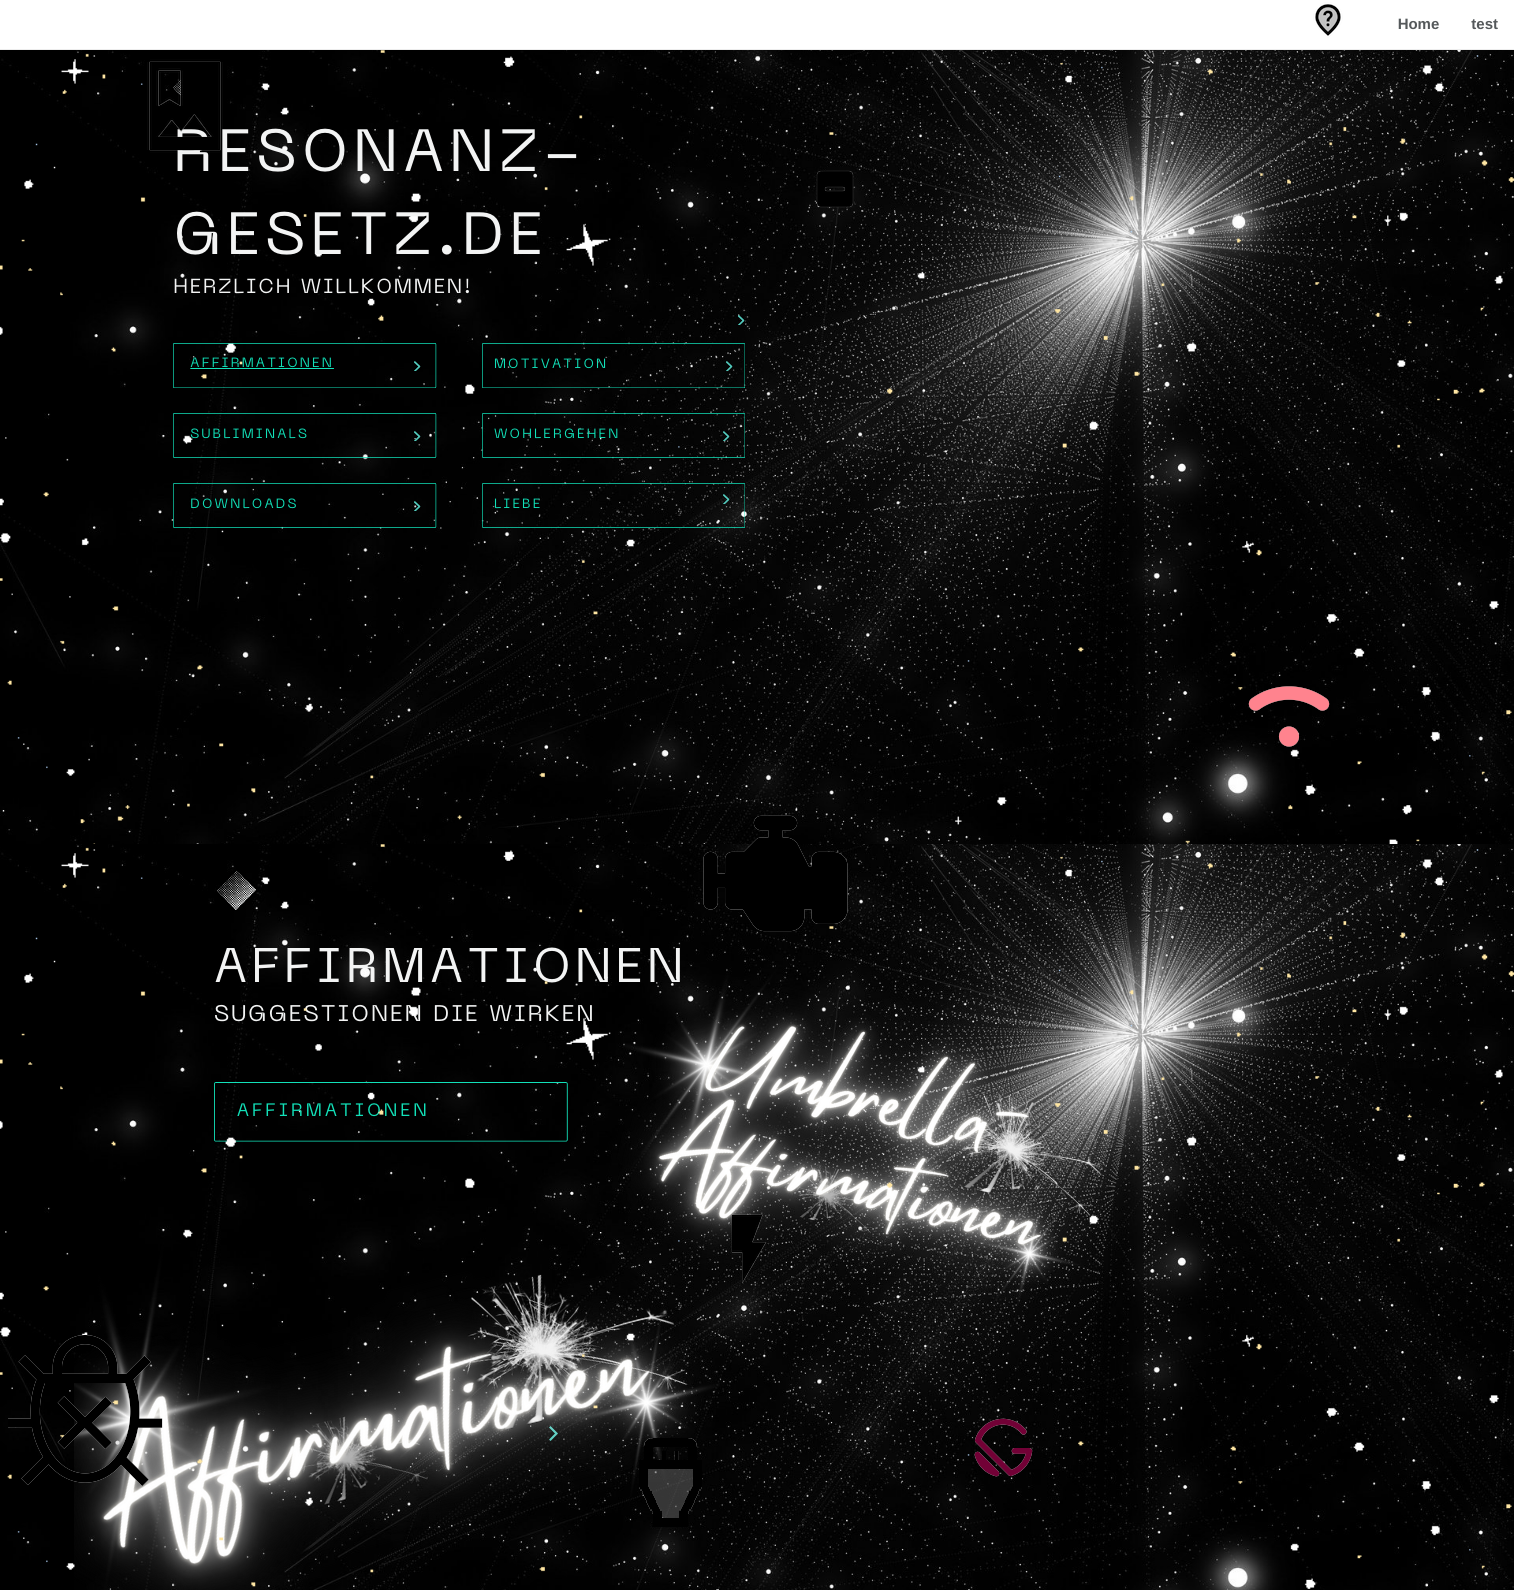 This screenshot has height=1590, width=1514. I want to click on Gatsby framework logo, so click(1003, 1448).